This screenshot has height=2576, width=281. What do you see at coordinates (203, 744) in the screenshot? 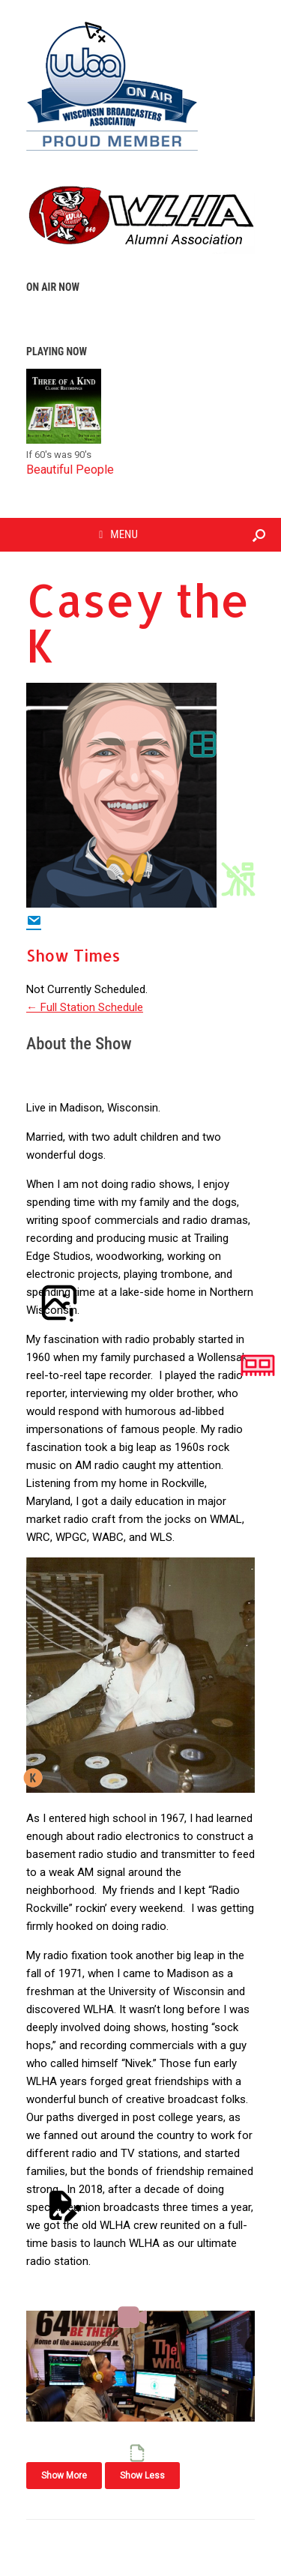
I see `switch to split board layout view` at bounding box center [203, 744].